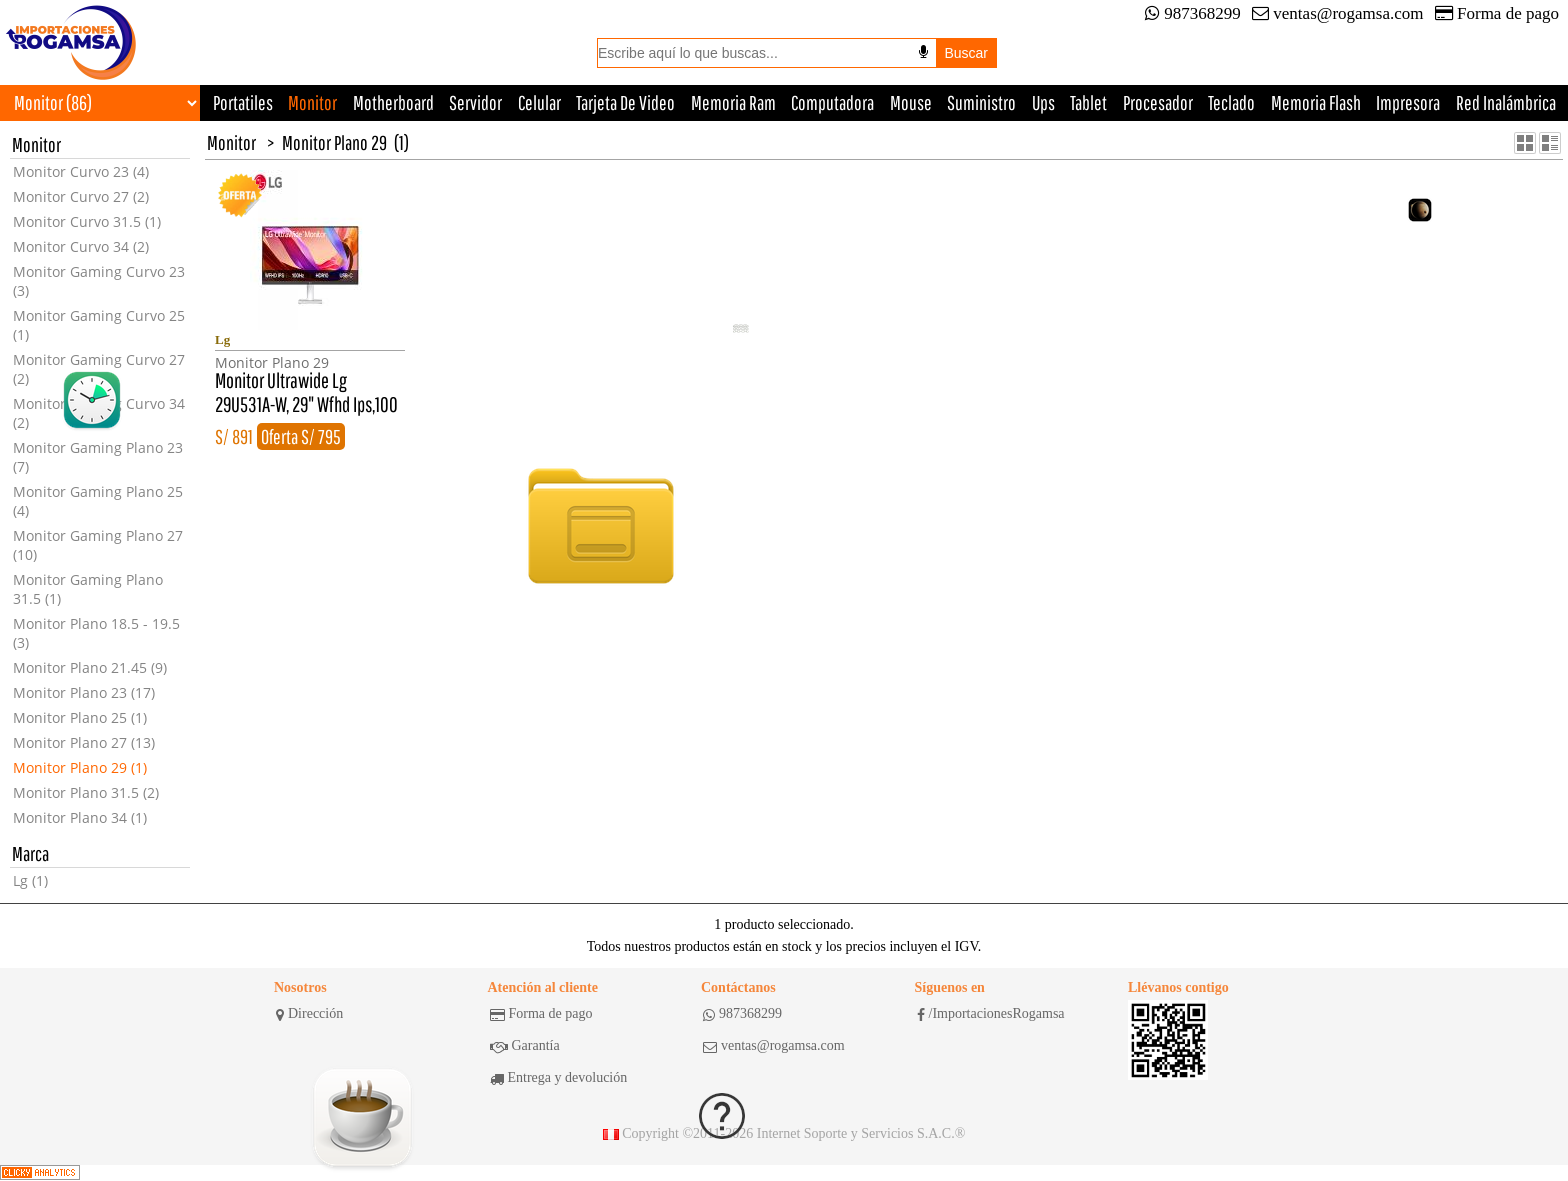 The width and height of the screenshot is (1568, 1181). Describe the element at coordinates (362, 1117) in the screenshot. I see `launch caffeine app to prevent sleep mode` at that location.